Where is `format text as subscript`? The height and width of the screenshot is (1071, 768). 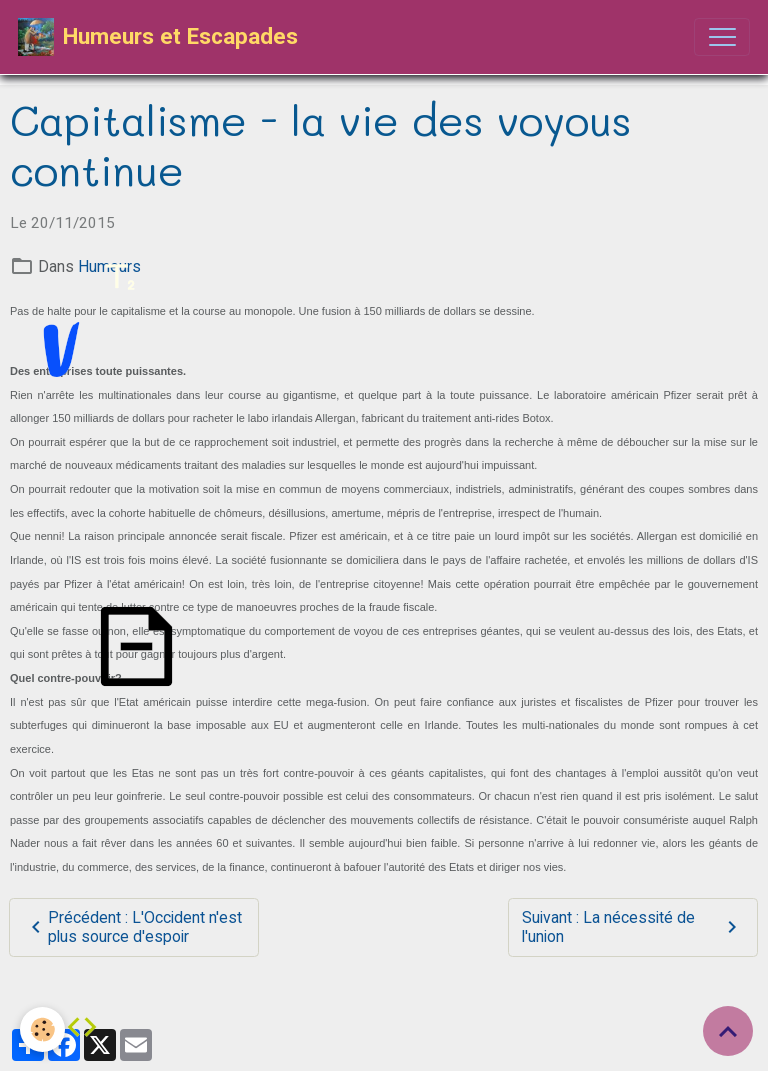
format text as subscript is located at coordinates (120, 277).